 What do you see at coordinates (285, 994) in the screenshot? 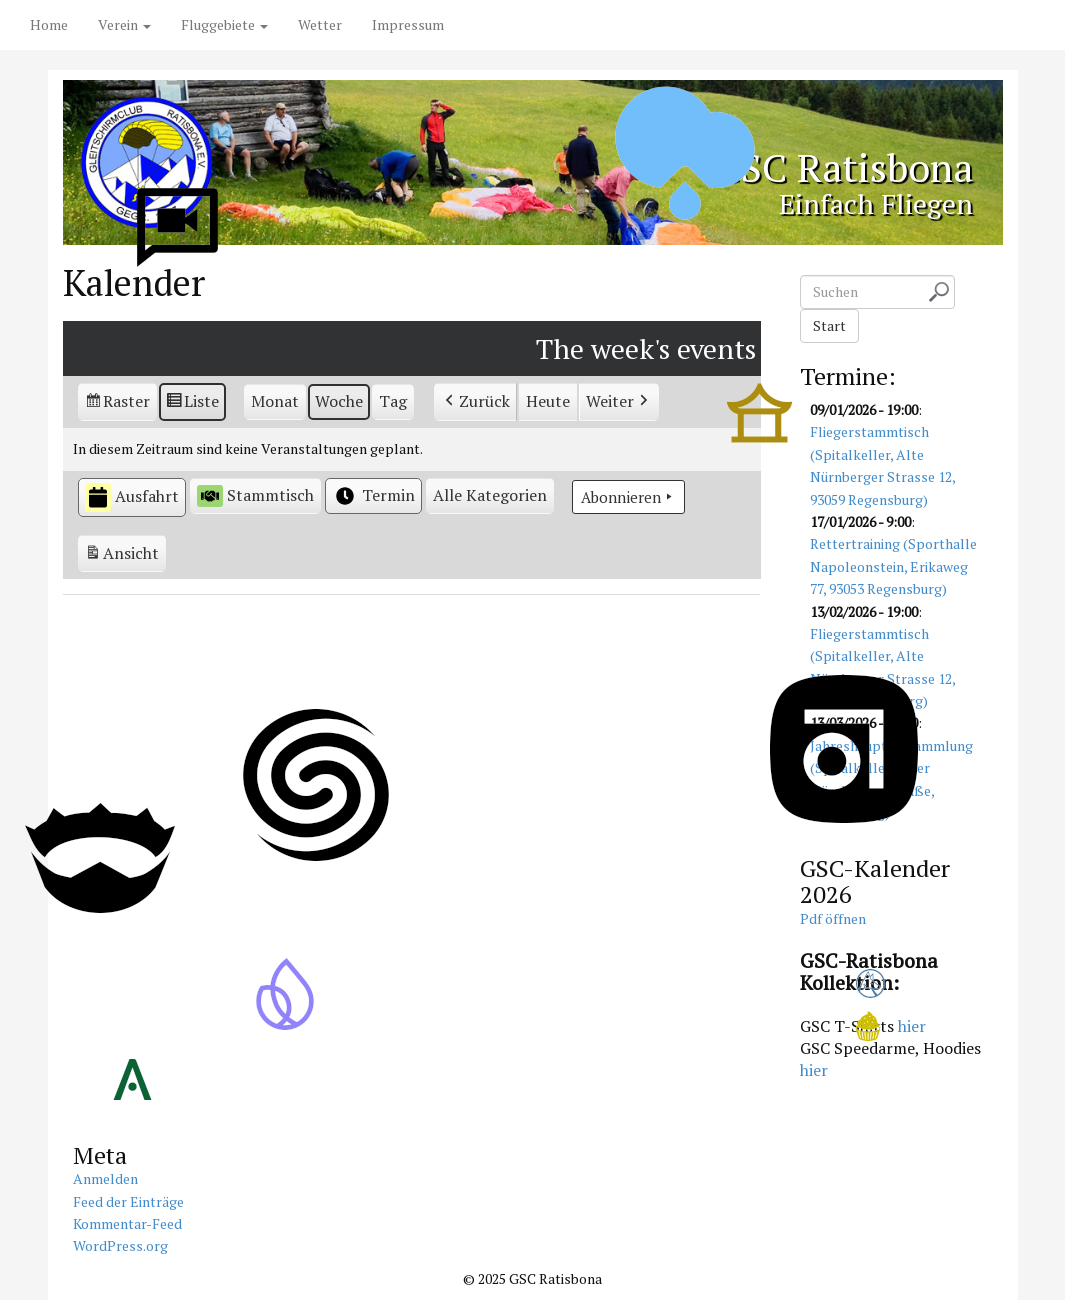
I see `access Firebase console or services` at bounding box center [285, 994].